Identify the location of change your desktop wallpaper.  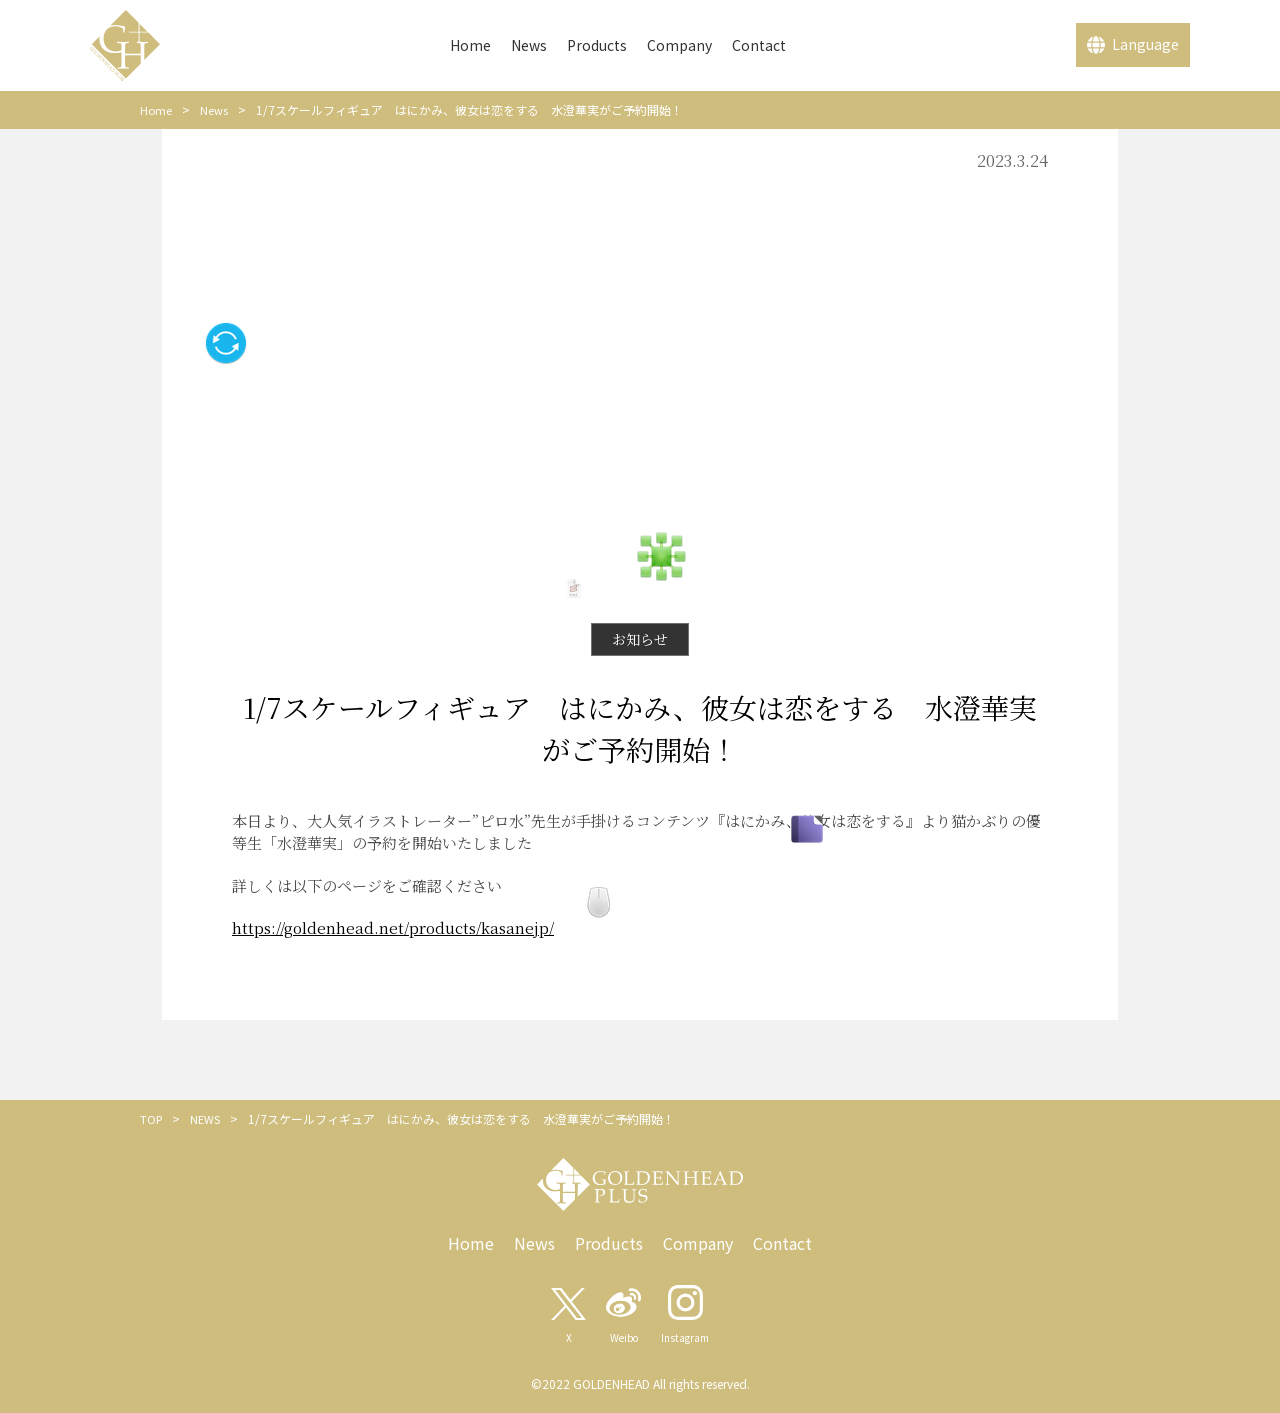
(807, 828).